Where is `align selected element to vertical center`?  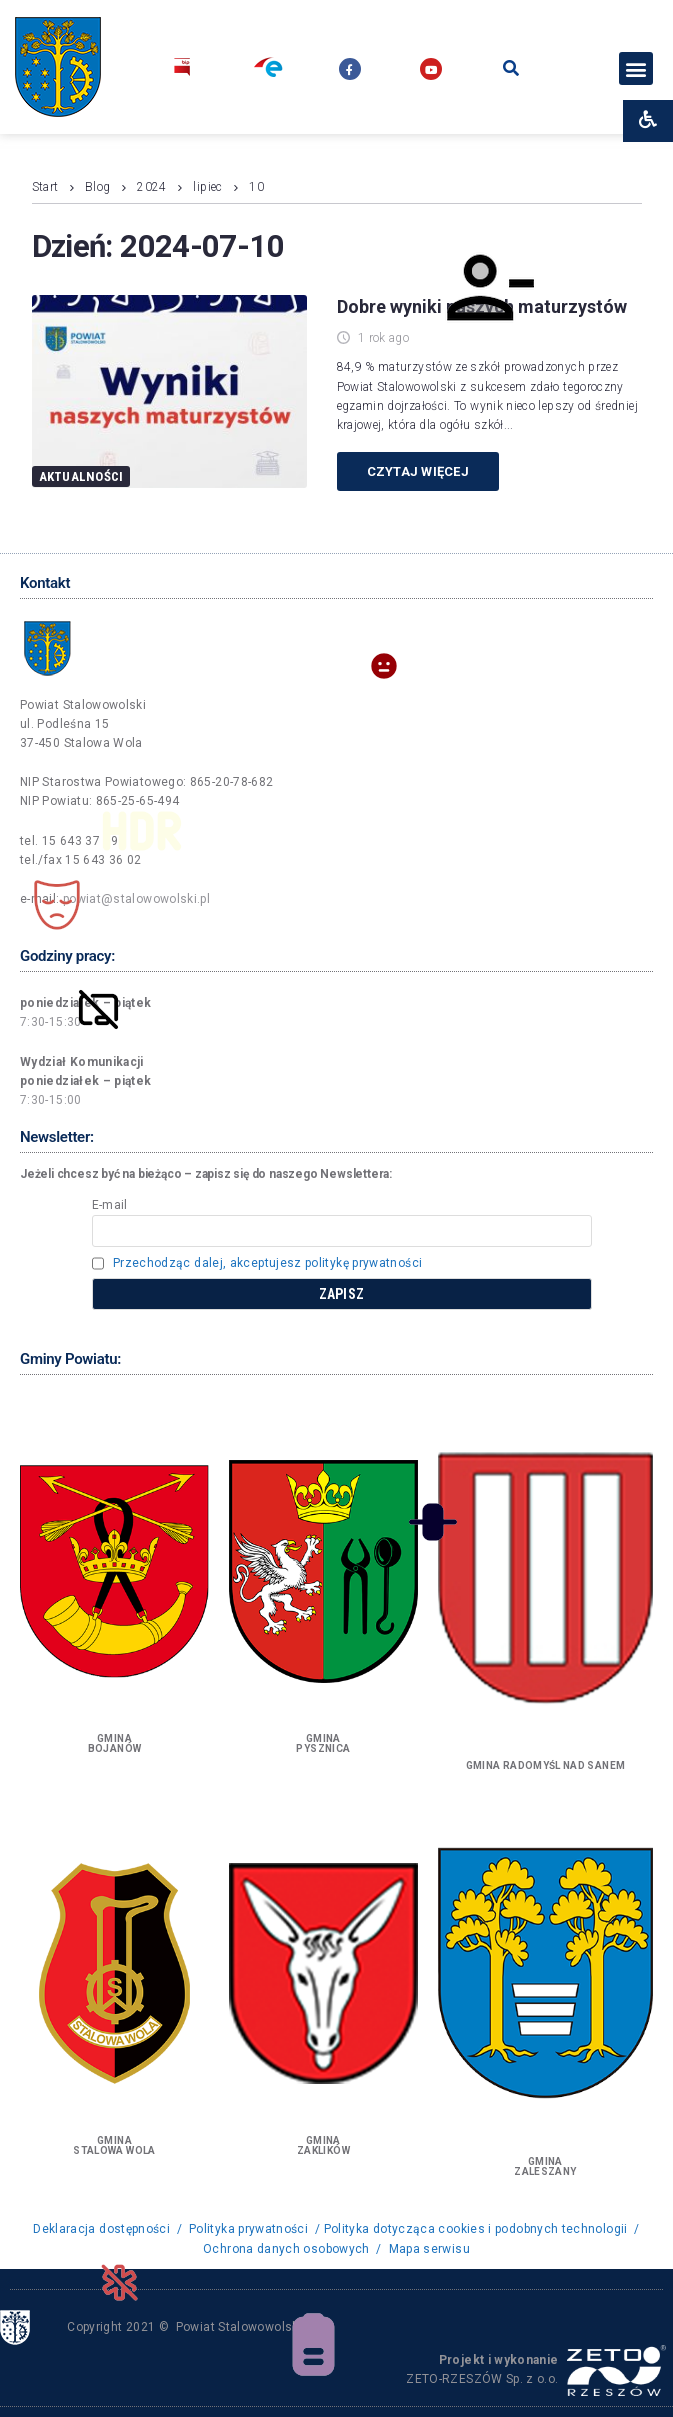
align selected element to vertical center is located at coordinates (433, 1522).